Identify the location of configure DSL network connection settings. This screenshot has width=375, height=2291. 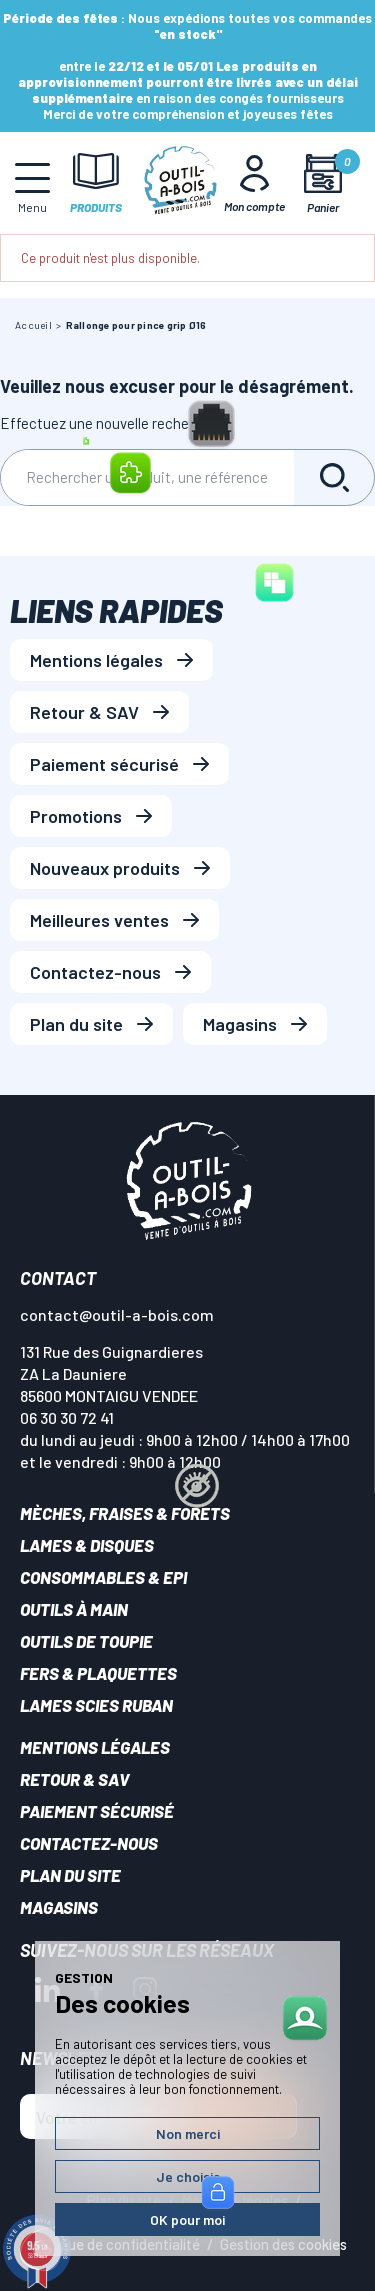
(211, 424).